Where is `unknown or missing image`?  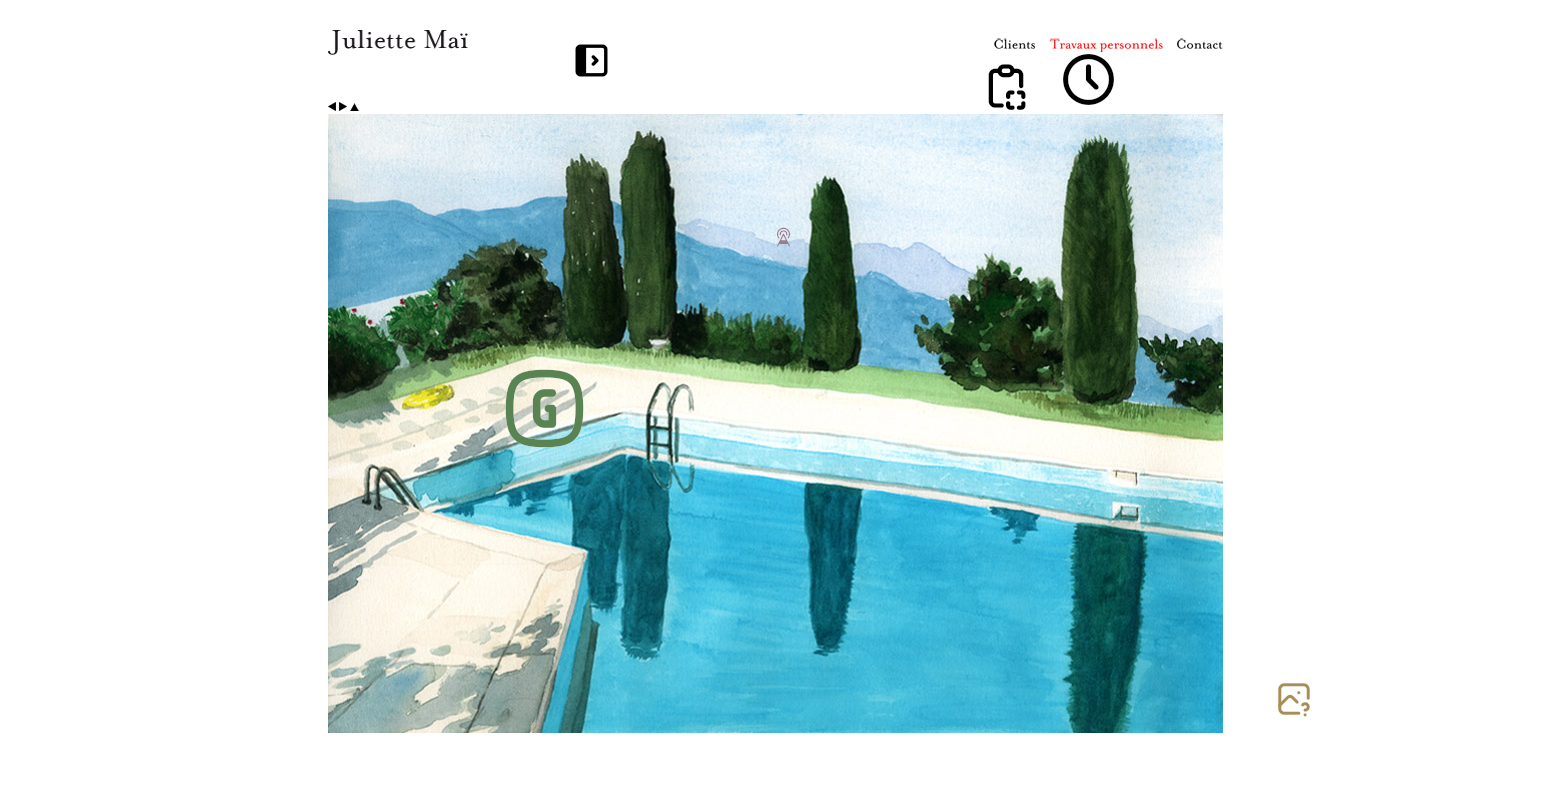
unknown or missing image is located at coordinates (1294, 699).